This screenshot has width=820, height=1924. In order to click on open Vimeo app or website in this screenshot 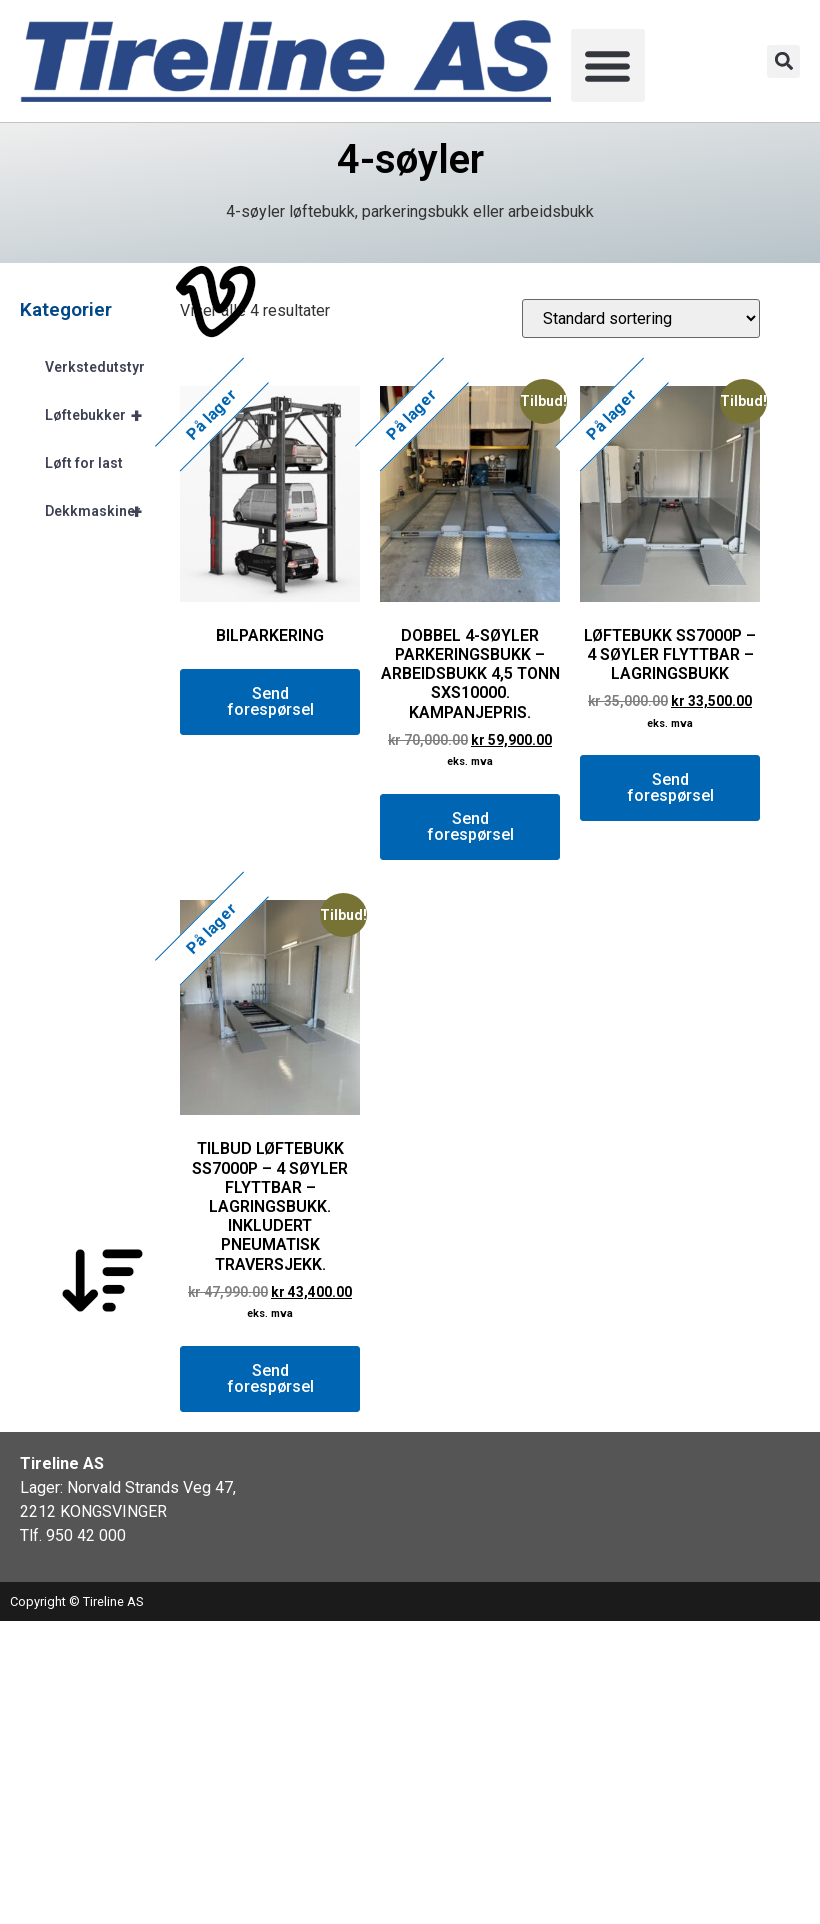, I will do `click(215, 301)`.